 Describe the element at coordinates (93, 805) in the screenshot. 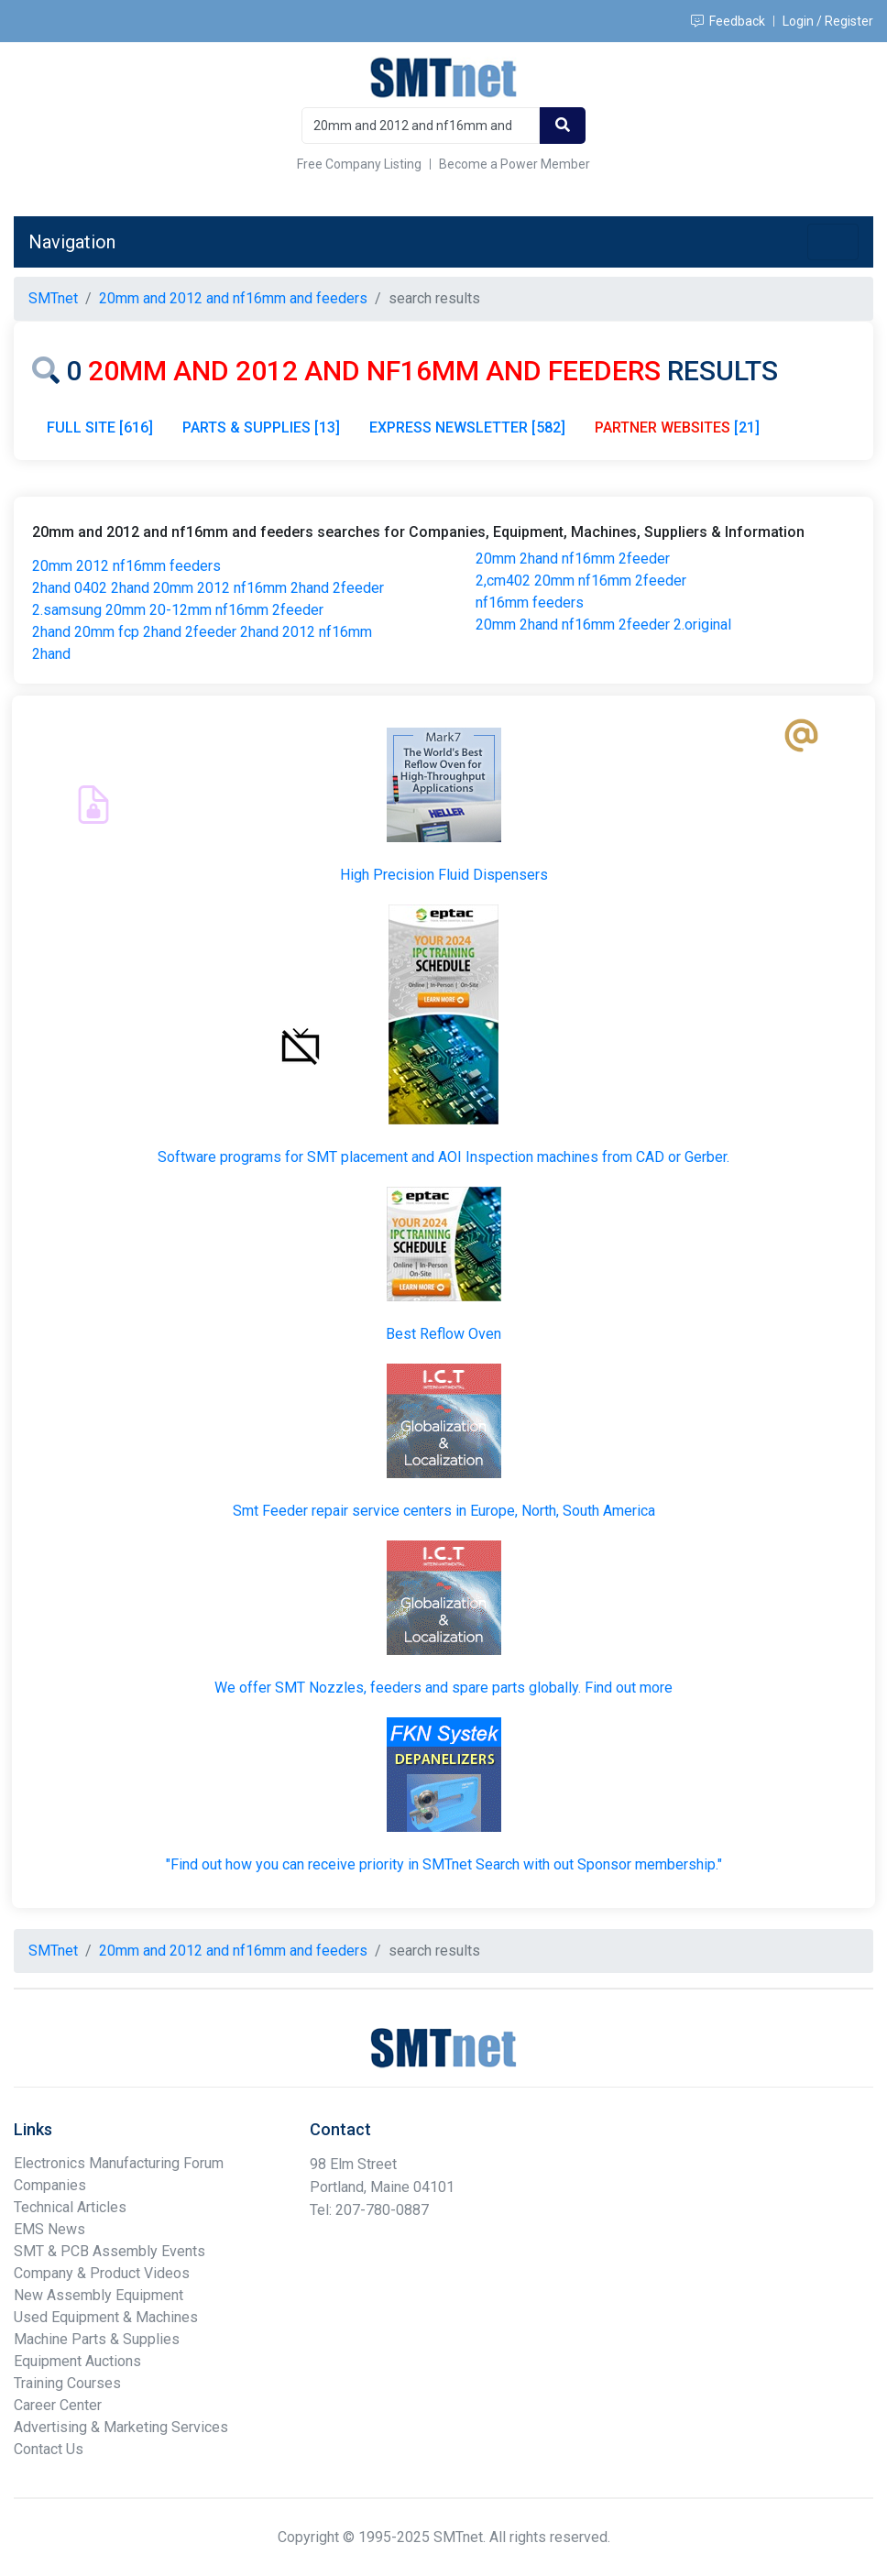

I see `view a protected or encrypted document` at that location.